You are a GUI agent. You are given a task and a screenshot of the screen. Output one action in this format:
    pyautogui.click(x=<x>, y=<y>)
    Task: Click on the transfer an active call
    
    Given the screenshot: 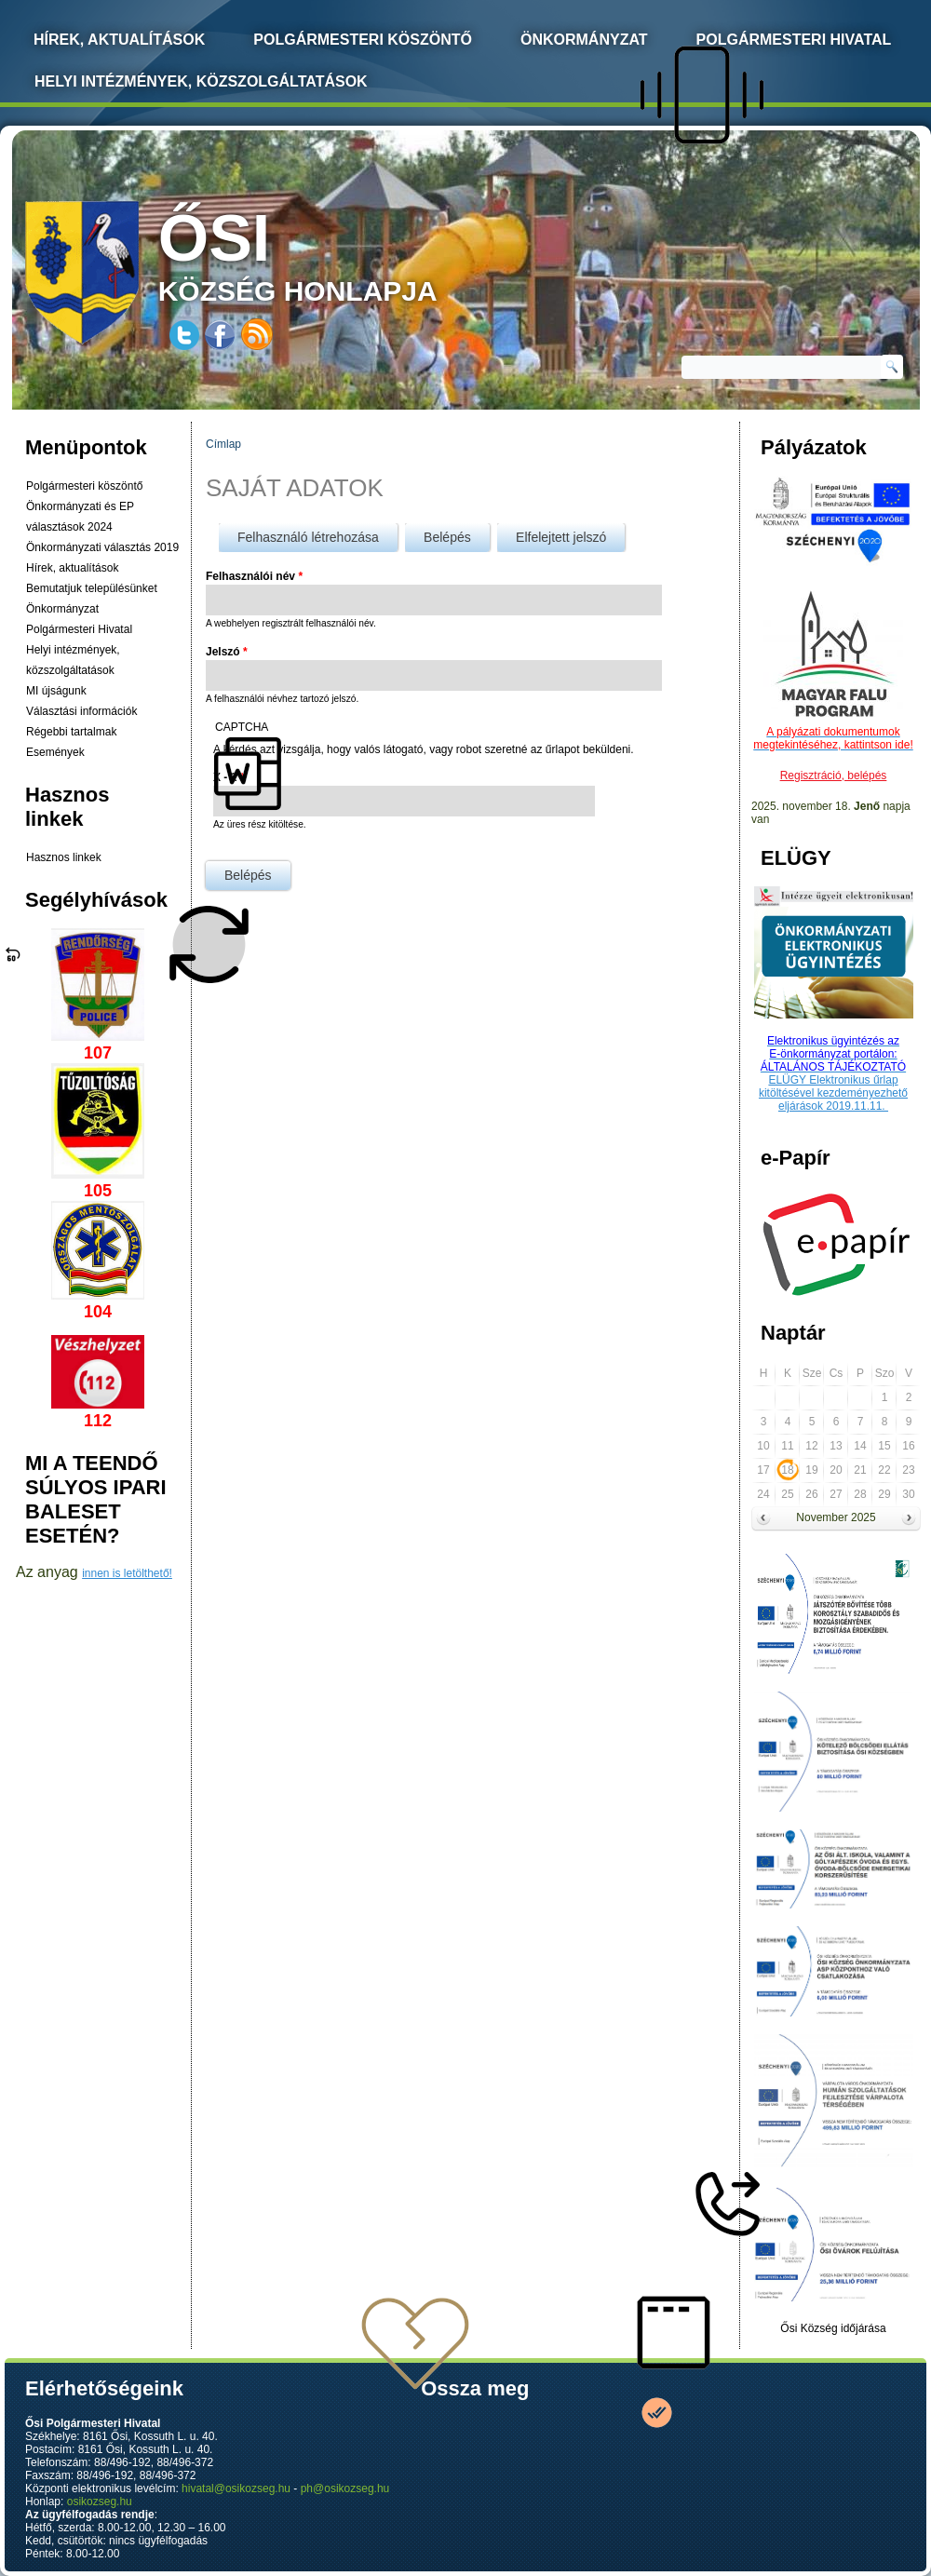 What is the action you would take?
    pyautogui.click(x=729, y=2203)
    